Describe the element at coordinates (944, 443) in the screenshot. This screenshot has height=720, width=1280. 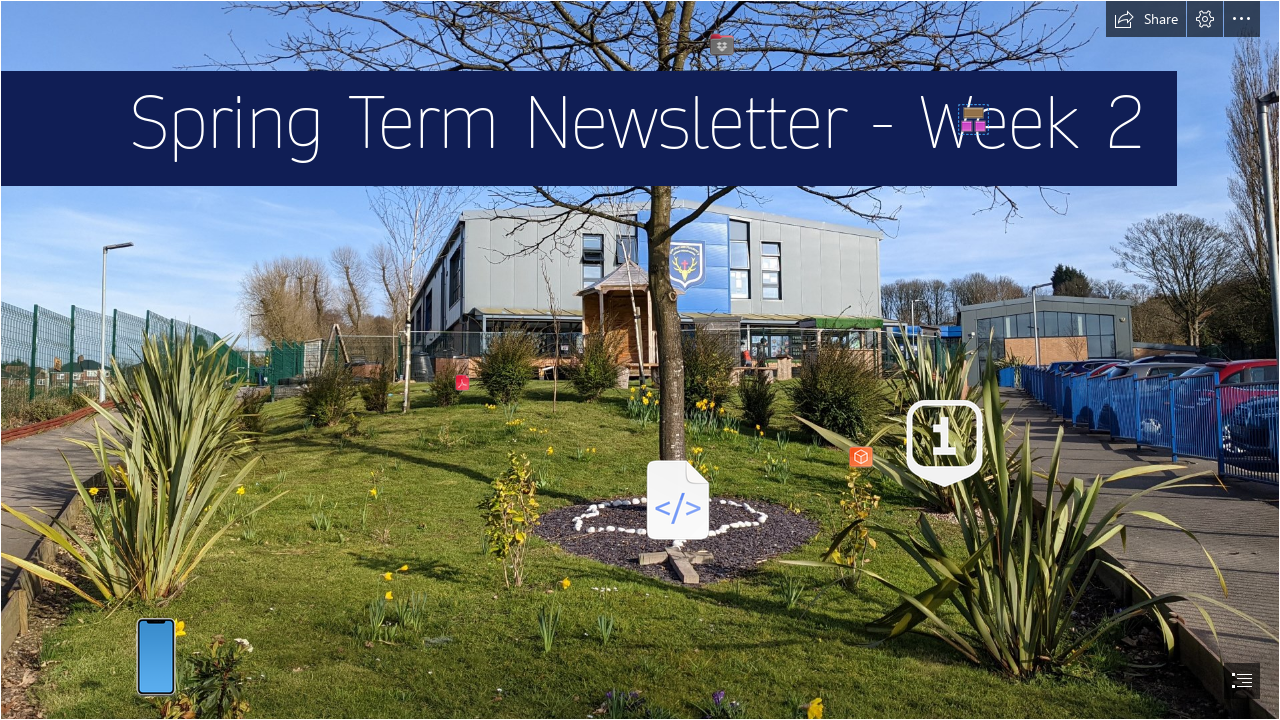
I see `indicates num lock is enabled` at that location.